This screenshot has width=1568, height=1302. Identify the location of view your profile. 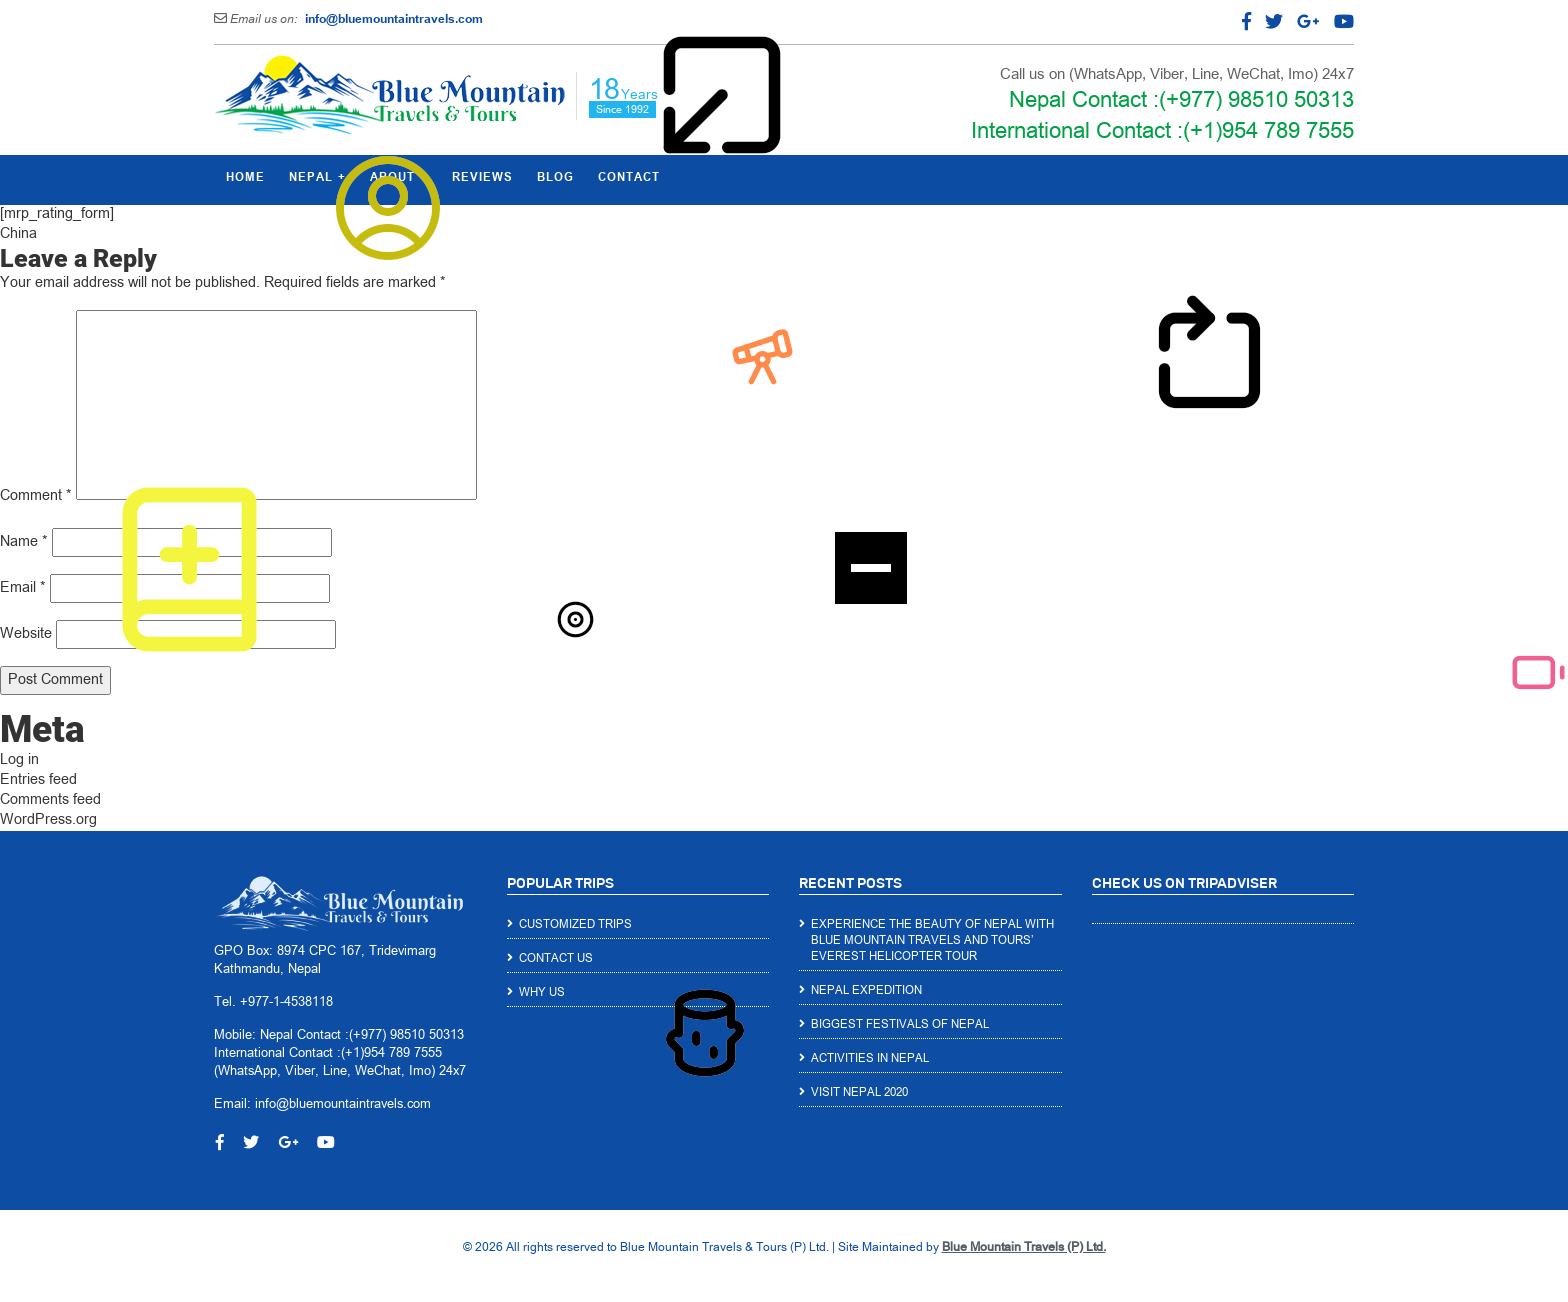
(388, 208).